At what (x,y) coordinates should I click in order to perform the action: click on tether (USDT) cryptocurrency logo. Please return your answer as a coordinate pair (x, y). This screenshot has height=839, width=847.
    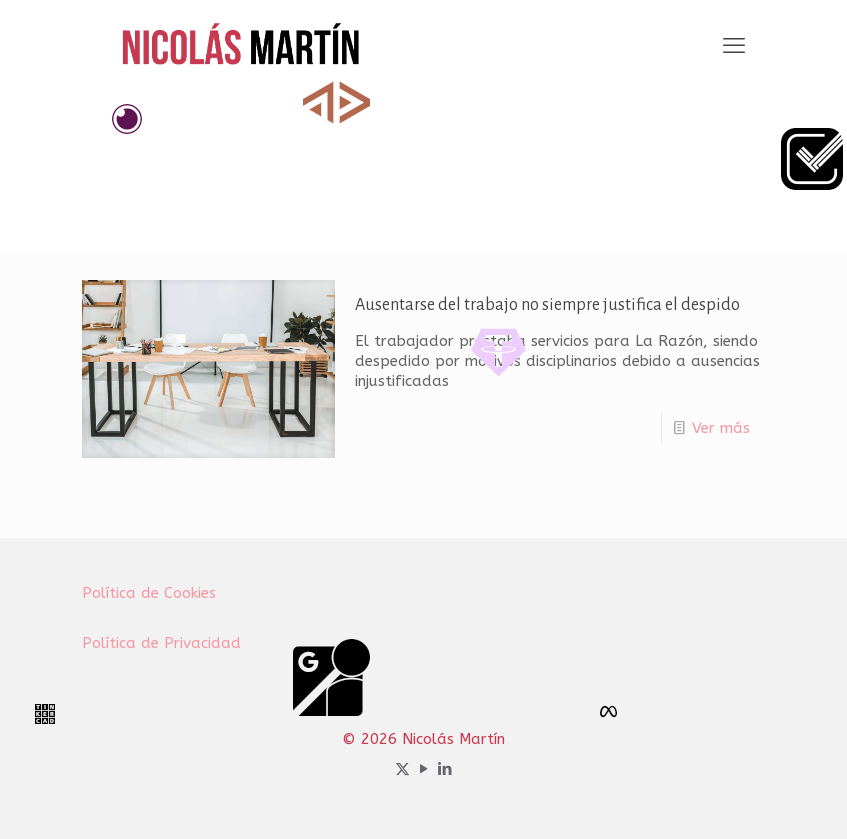
    Looking at the image, I should click on (498, 352).